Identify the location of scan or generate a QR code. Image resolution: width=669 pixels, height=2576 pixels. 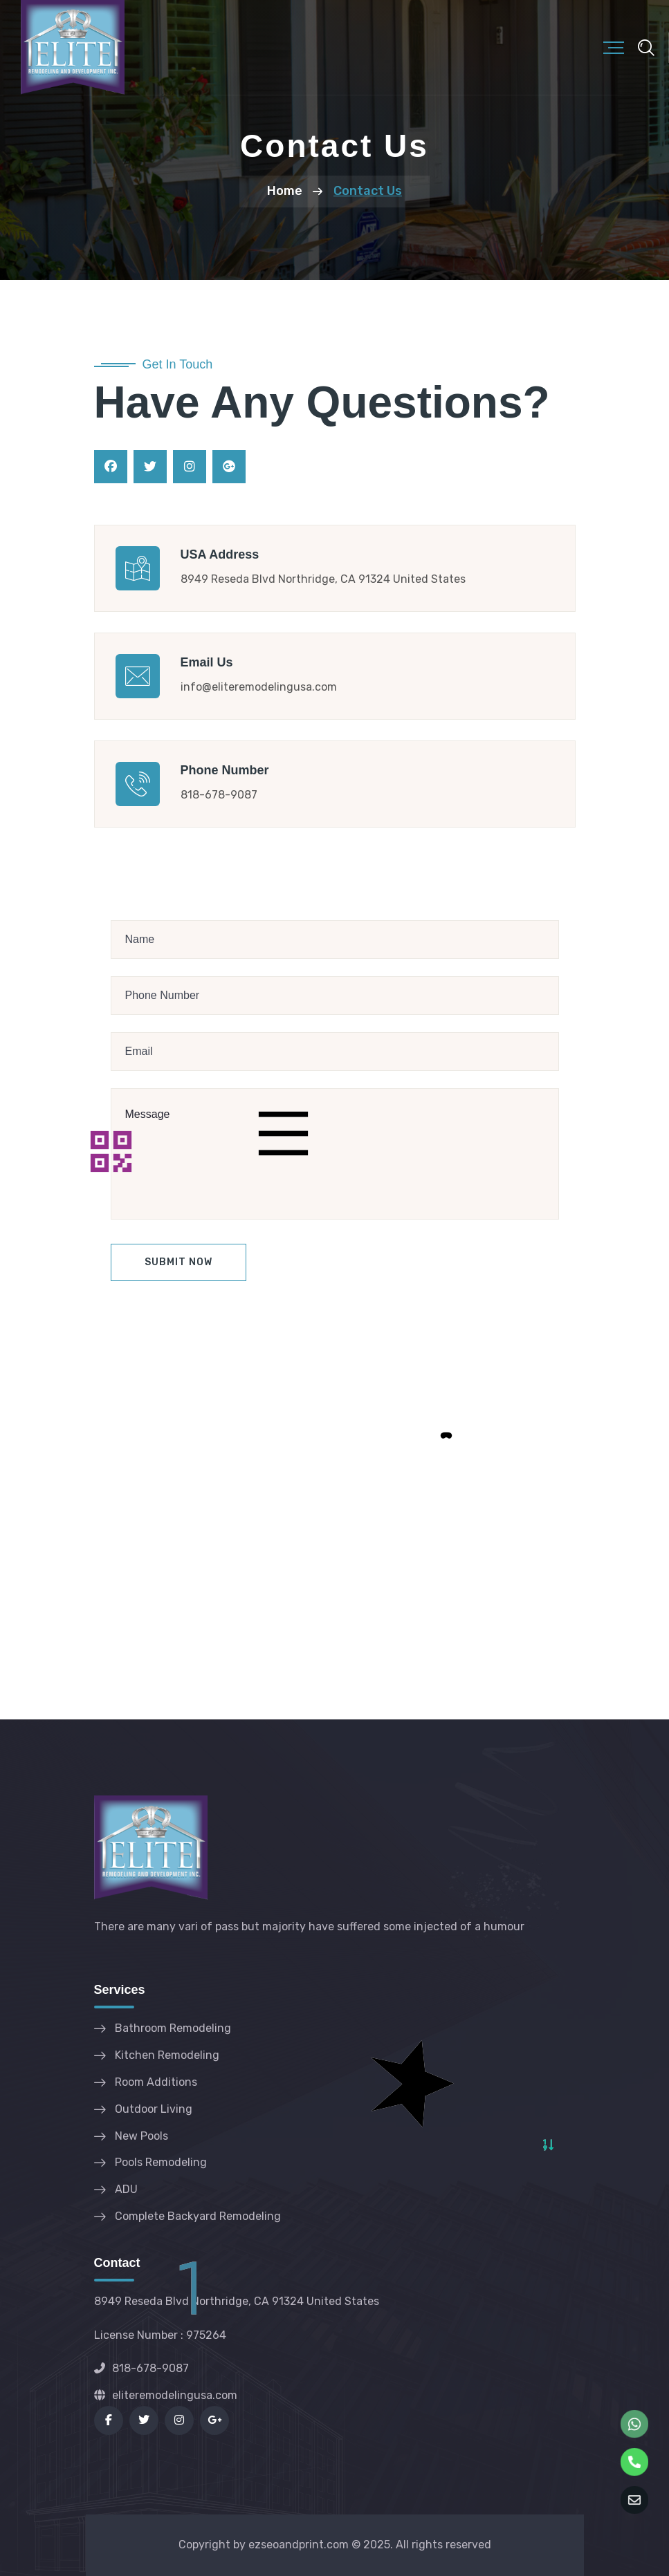
(111, 1151).